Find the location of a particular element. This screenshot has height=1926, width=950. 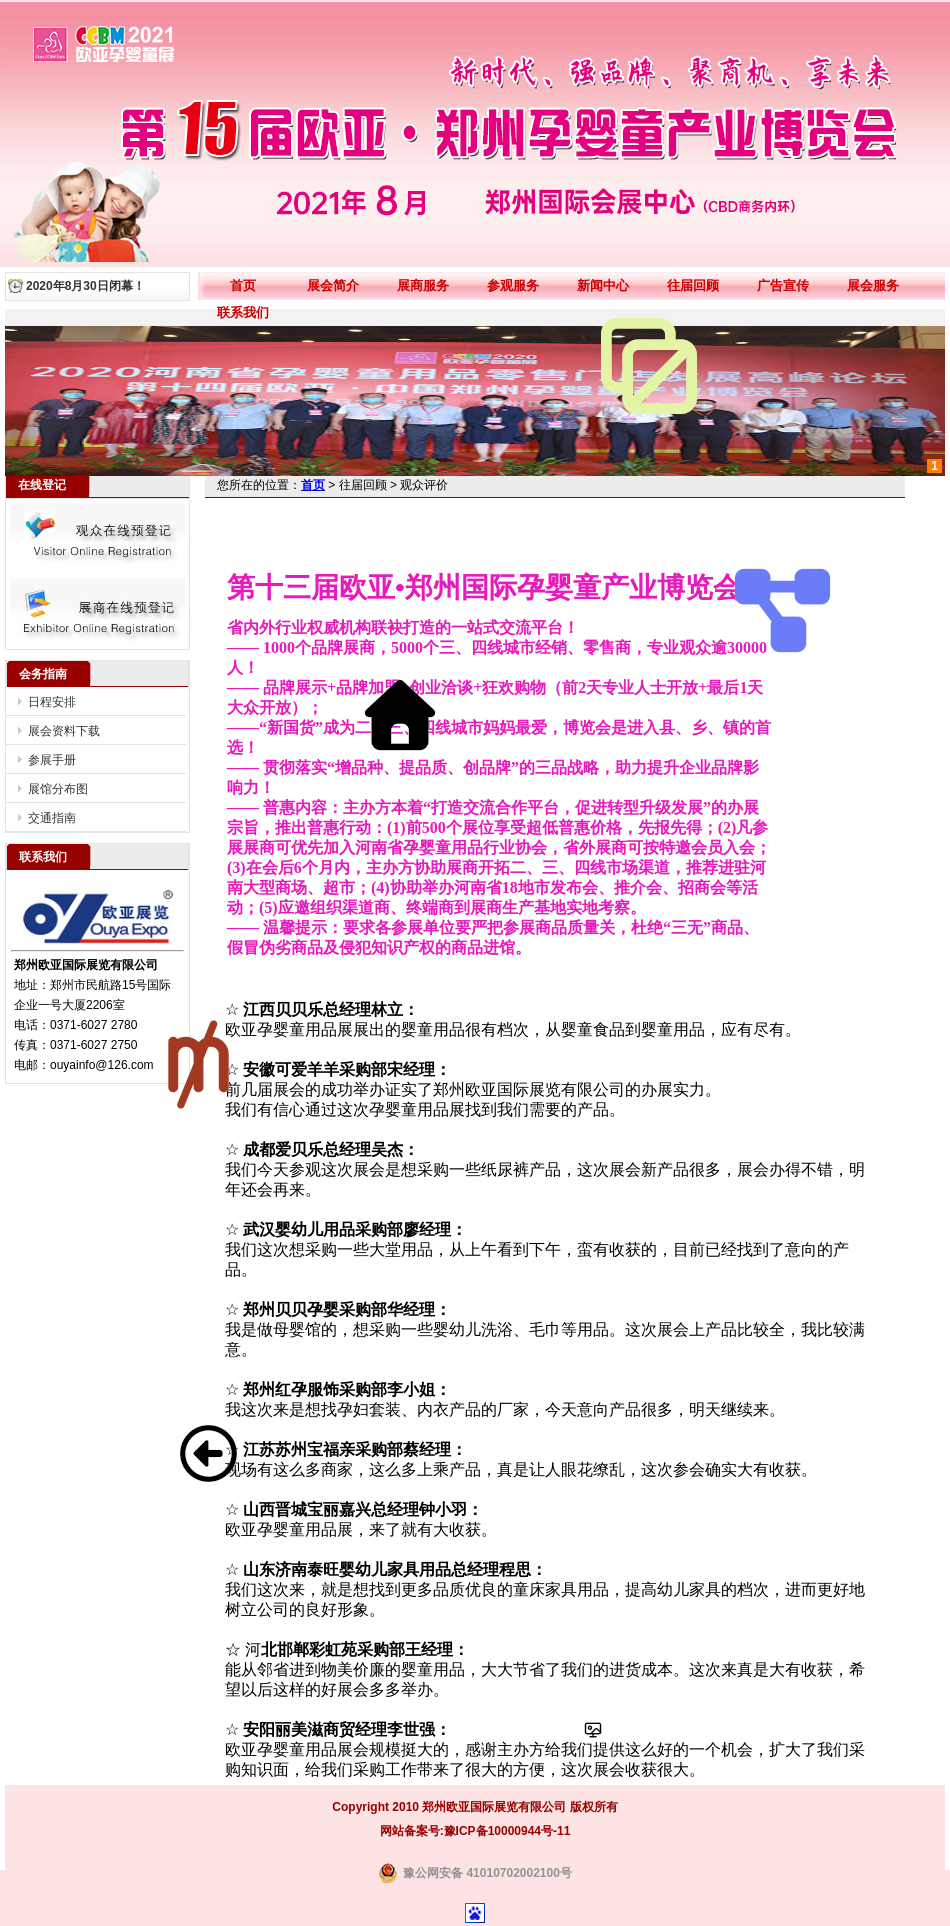

change desktop wallpaper is located at coordinates (593, 1730).